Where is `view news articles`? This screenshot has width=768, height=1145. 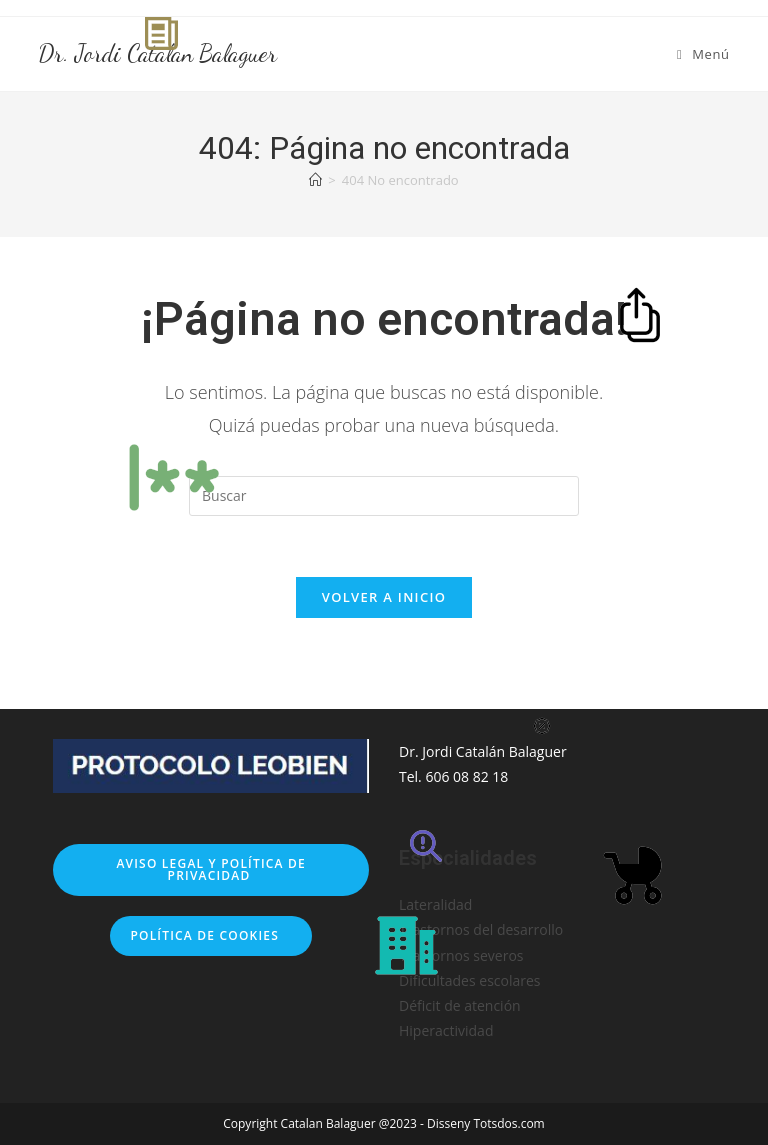 view news articles is located at coordinates (161, 33).